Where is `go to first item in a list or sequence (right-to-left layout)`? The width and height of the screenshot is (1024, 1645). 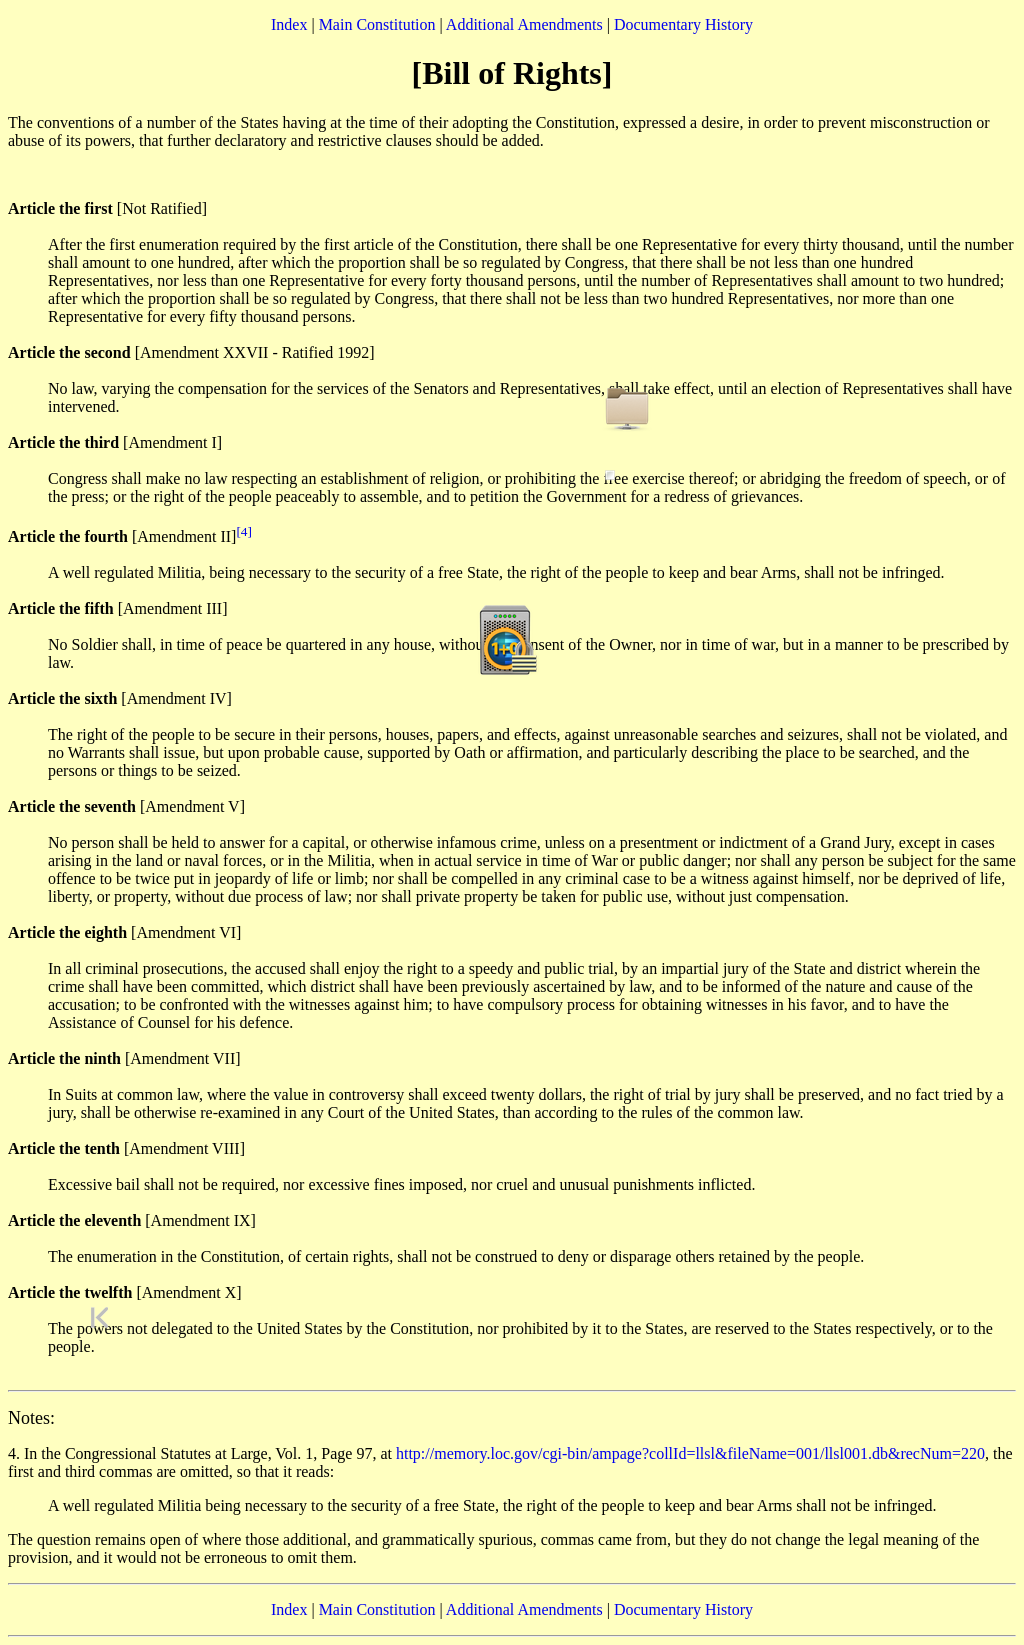 go to first item in a list or sequence (right-to-left layout) is located at coordinates (99, 1317).